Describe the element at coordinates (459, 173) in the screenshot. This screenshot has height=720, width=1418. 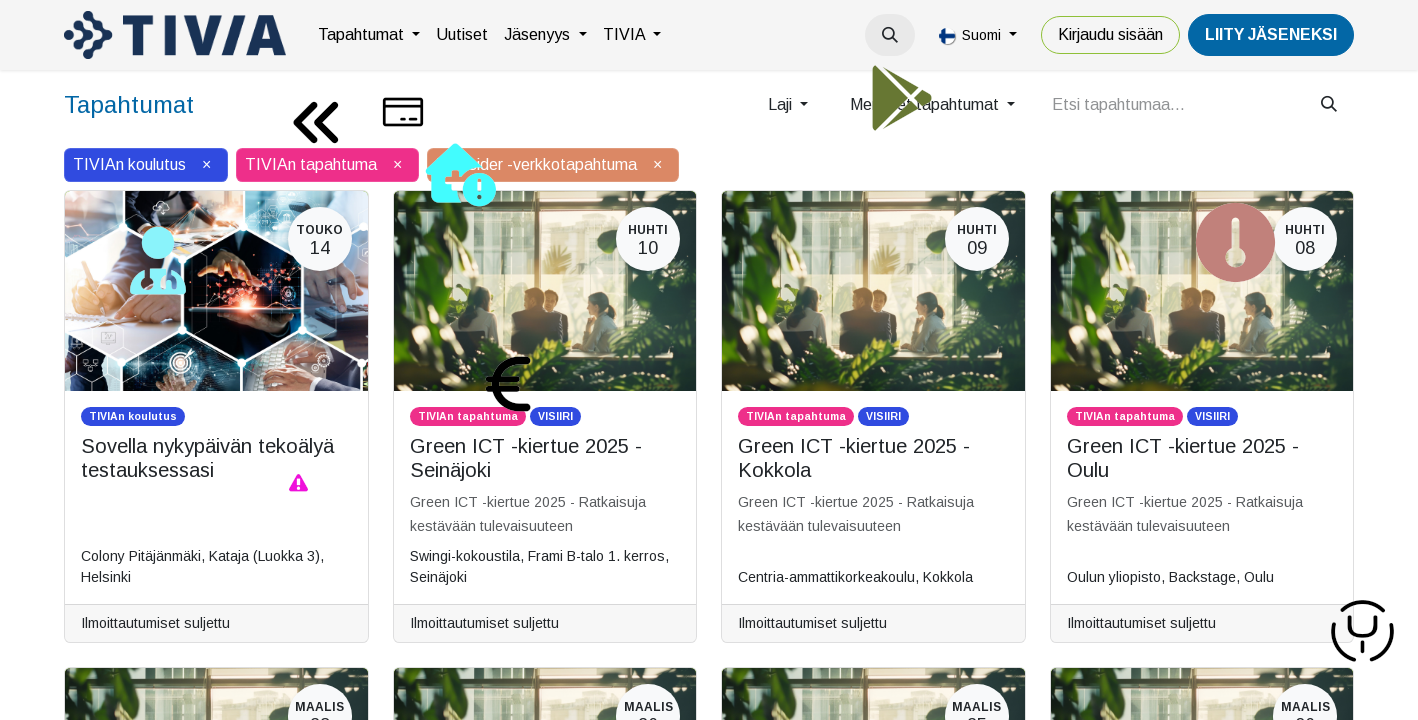
I see `home healthcare alert or urgent medical notice` at that location.